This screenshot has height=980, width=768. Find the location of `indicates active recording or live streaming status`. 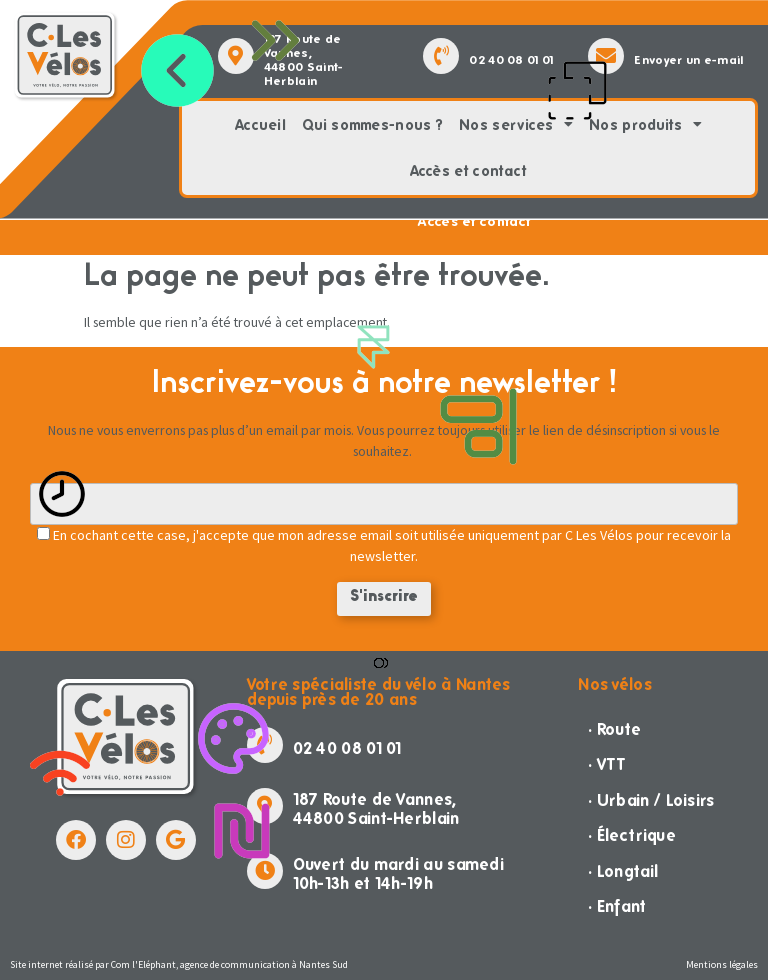

indicates active recording or live streaming status is located at coordinates (381, 663).